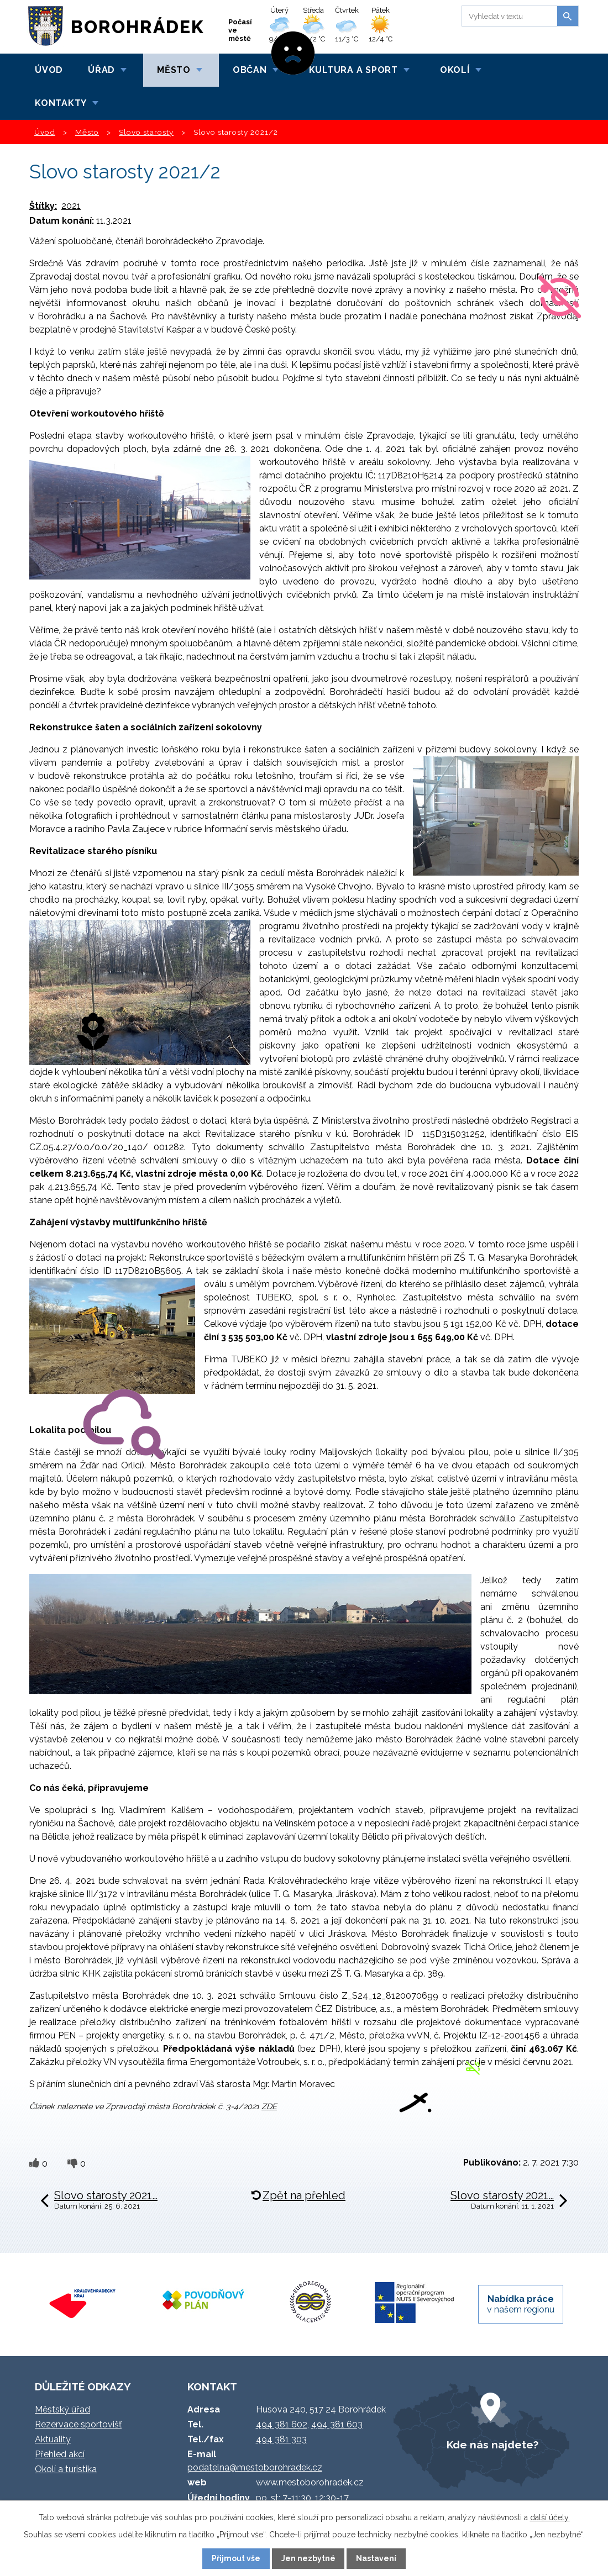 This screenshot has width=608, height=2576. What do you see at coordinates (559, 297) in the screenshot?
I see `disable analytics tracking` at bounding box center [559, 297].